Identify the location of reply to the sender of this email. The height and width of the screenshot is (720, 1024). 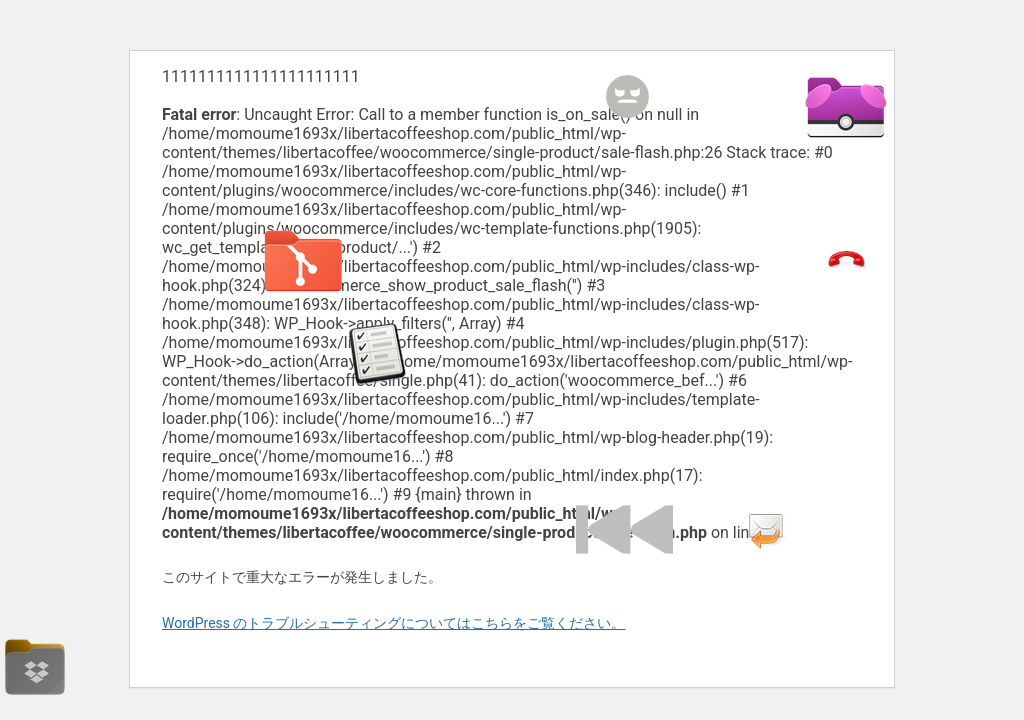
(765, 527).